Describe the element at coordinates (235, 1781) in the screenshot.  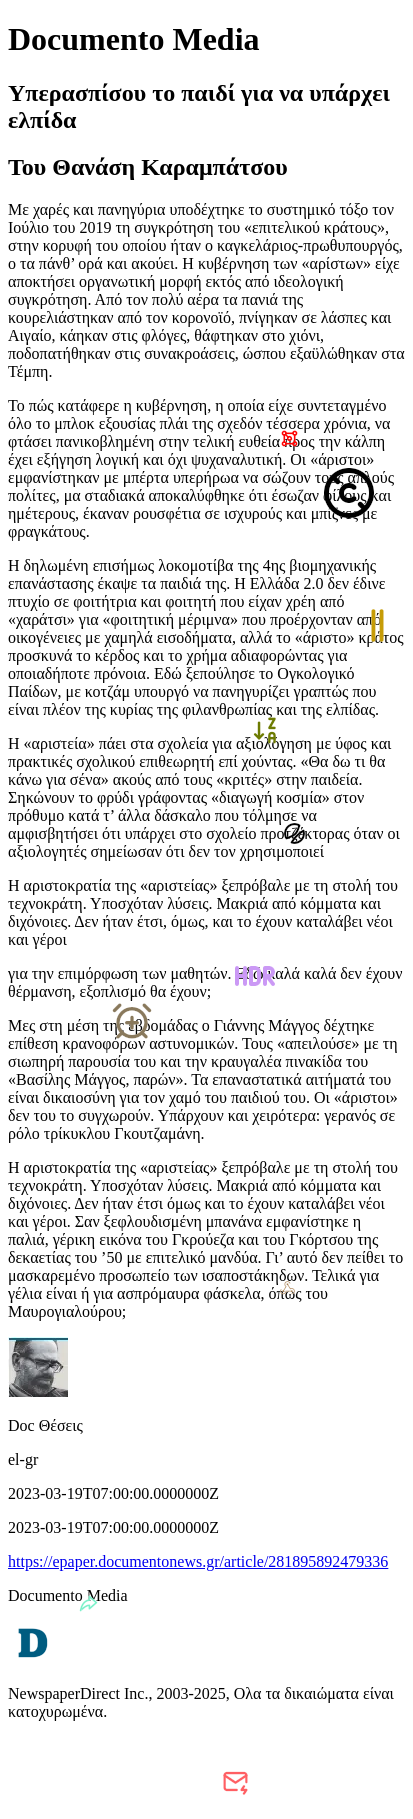
I see `send message with high priority` at that location.